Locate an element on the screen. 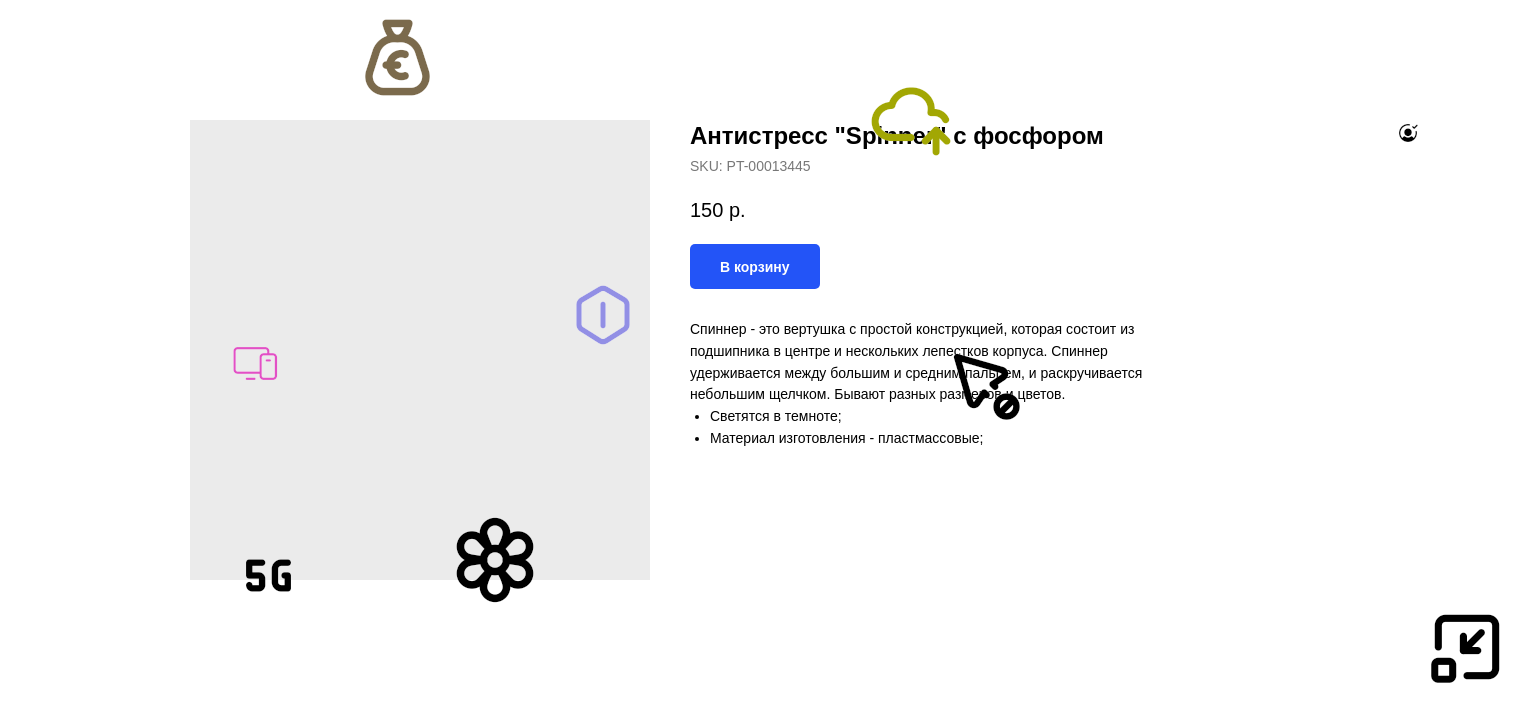 This screenshot has width=1540, height=720. access information or details is located at coordinates (603, 315).